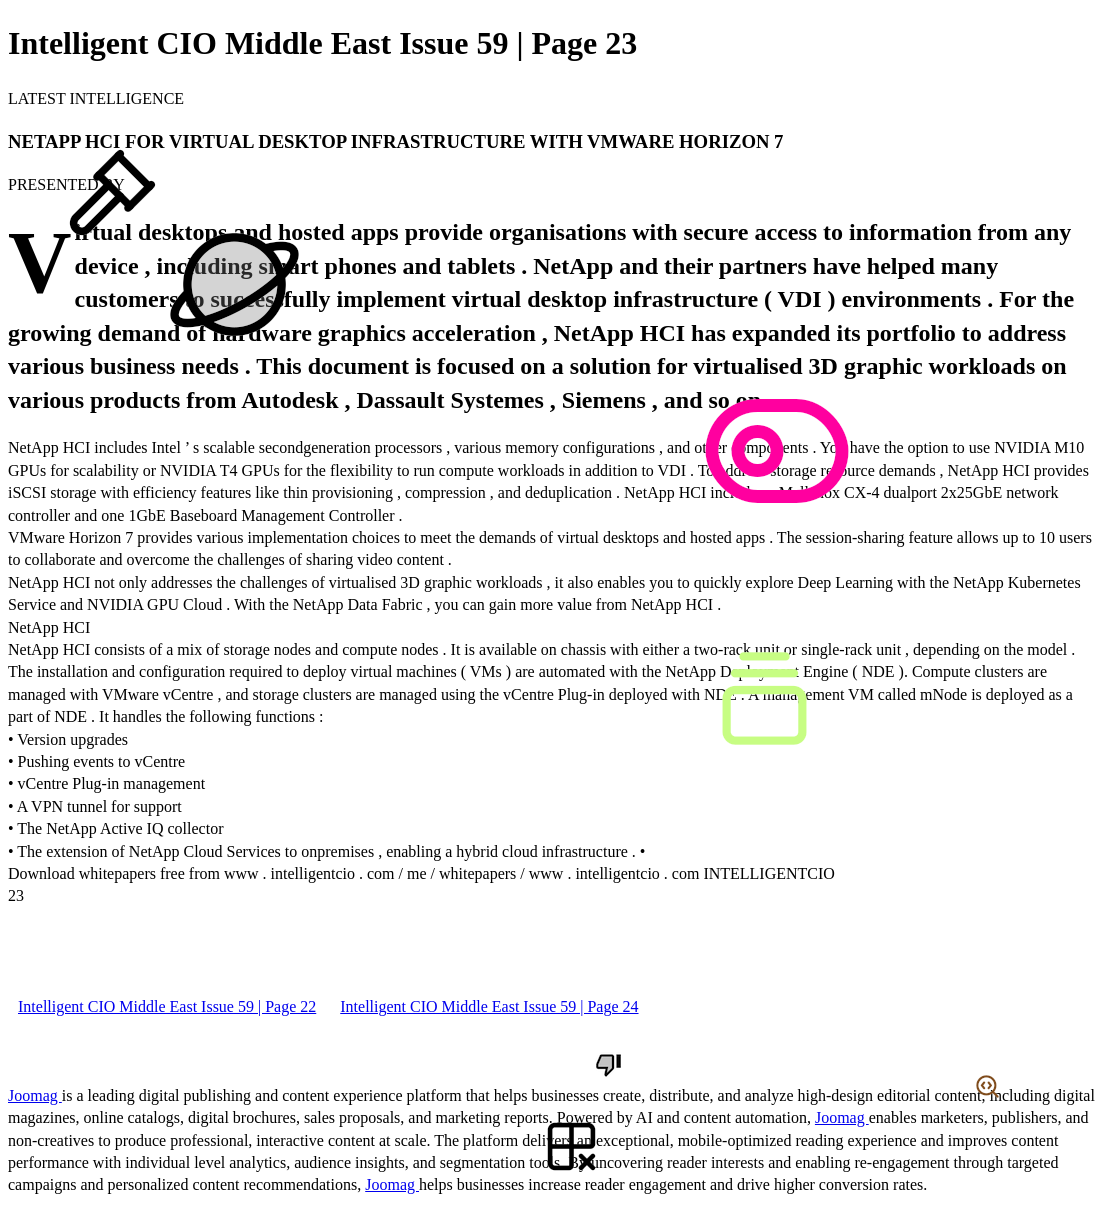  Describe the element at coordinates (608, 1064) in the screenshot. I see `dislike or downvote content` at that location.